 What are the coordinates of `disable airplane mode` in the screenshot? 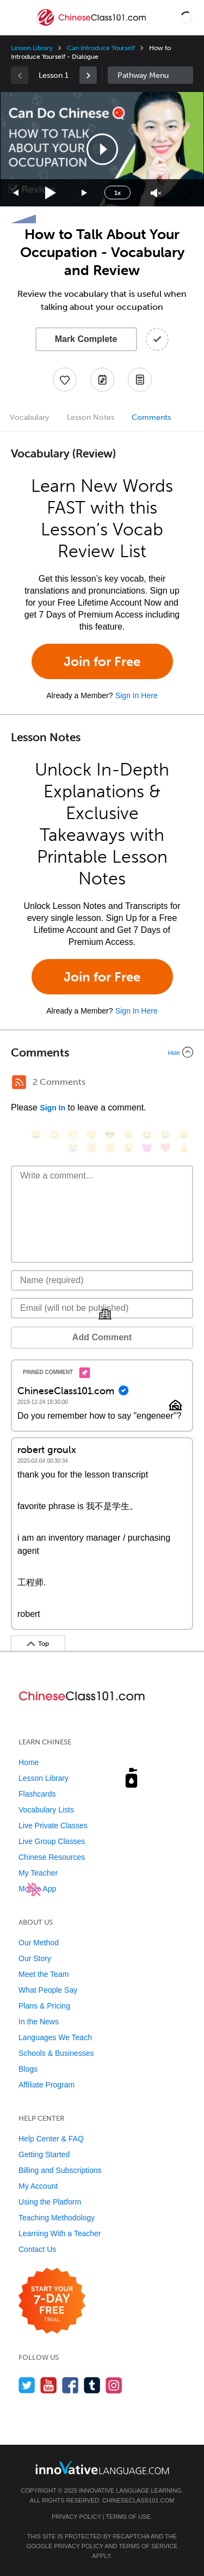 It's located at (34, 1889).